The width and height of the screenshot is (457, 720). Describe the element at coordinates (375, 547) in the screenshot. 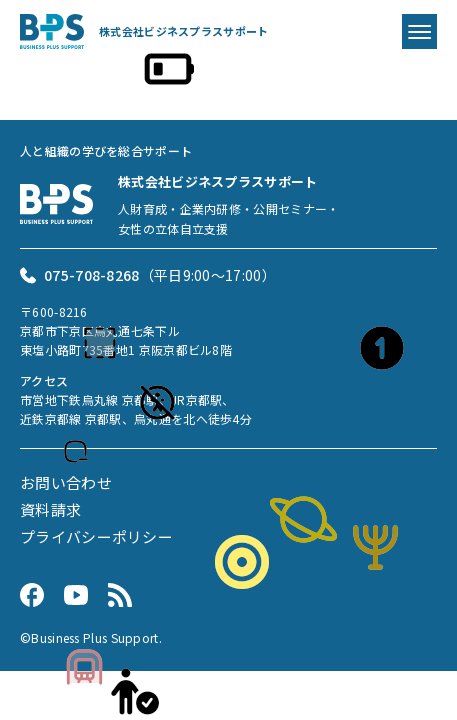

I see `indicates Hanukkah-related content or events` at that location.